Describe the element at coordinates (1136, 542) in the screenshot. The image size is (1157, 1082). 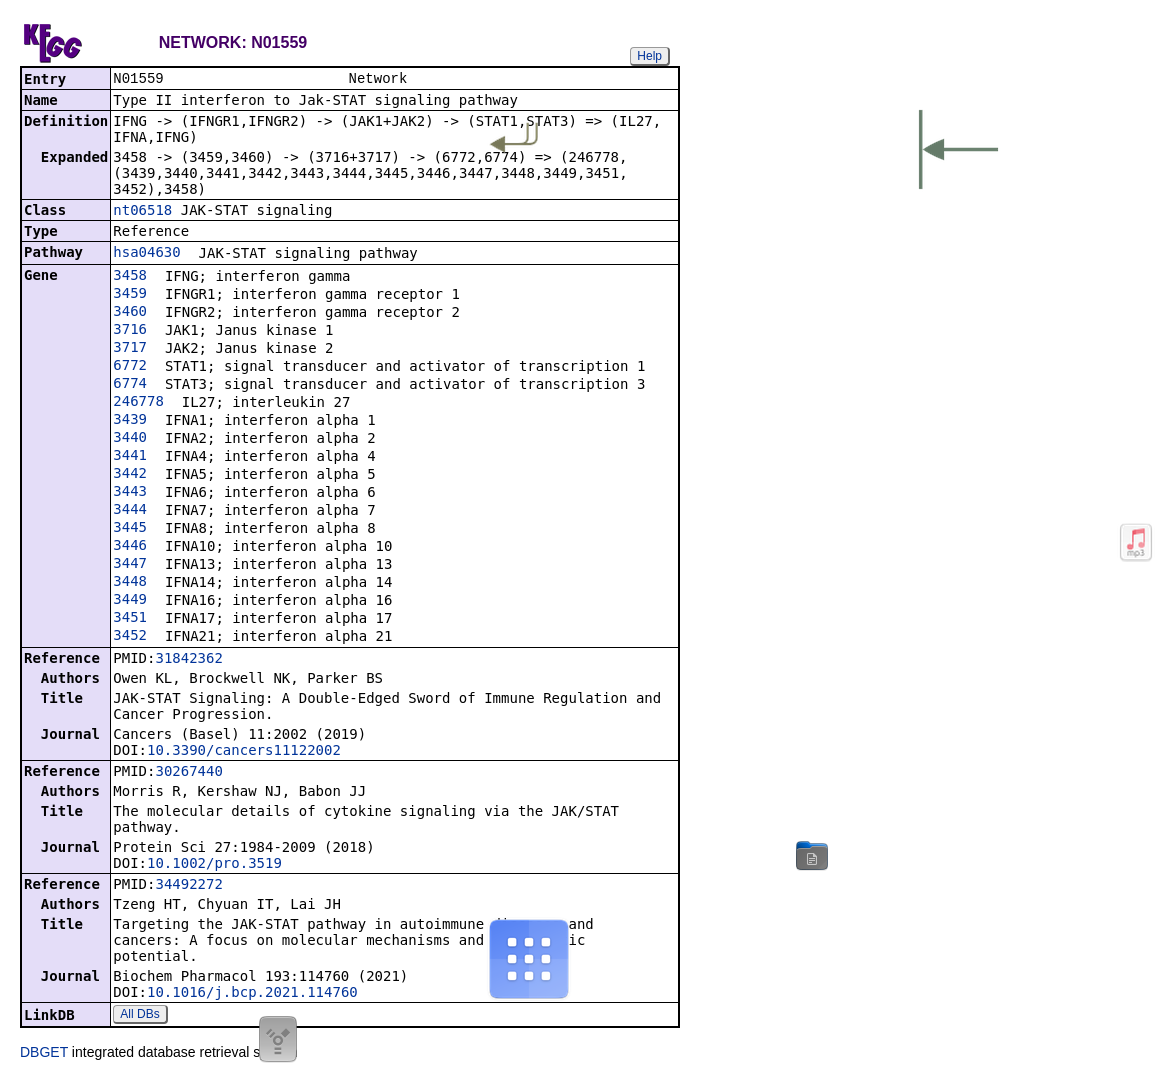
I see `an mp3 audio file` at that location.